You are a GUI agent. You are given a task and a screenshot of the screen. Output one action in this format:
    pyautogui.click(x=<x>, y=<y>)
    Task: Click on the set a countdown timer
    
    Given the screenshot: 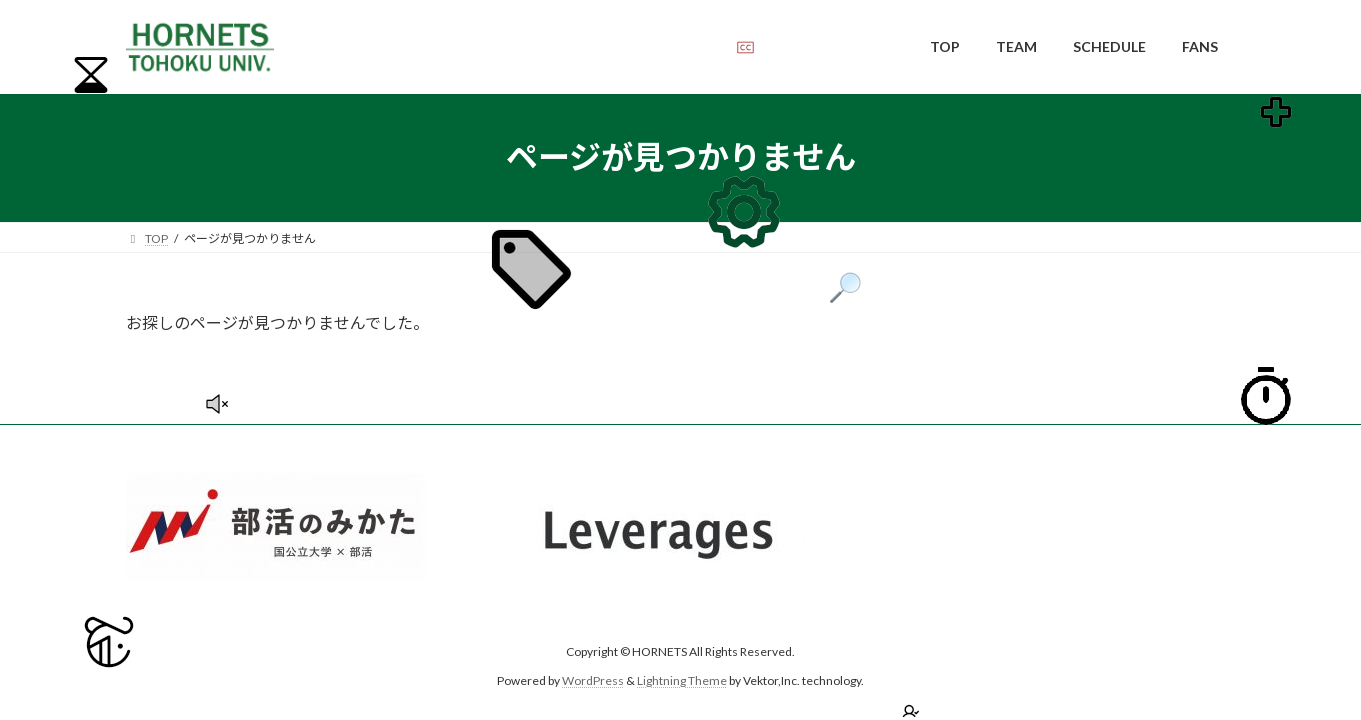 What is the action you would take?
    pyautogui.click(x=1266, y=397)
    